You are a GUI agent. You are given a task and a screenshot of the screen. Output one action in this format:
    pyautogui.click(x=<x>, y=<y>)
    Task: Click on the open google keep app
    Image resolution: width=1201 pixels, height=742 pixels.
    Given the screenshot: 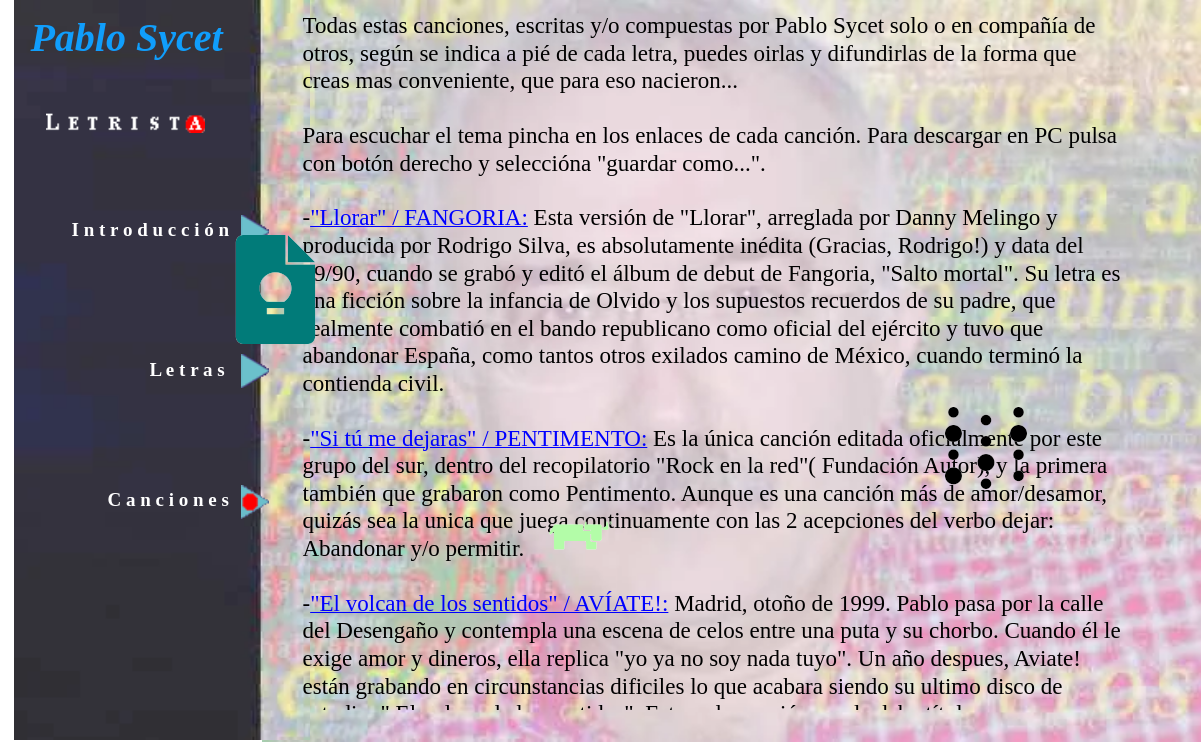 What is the action you would take?
    pyautogui.click(x=275, y=289)
    